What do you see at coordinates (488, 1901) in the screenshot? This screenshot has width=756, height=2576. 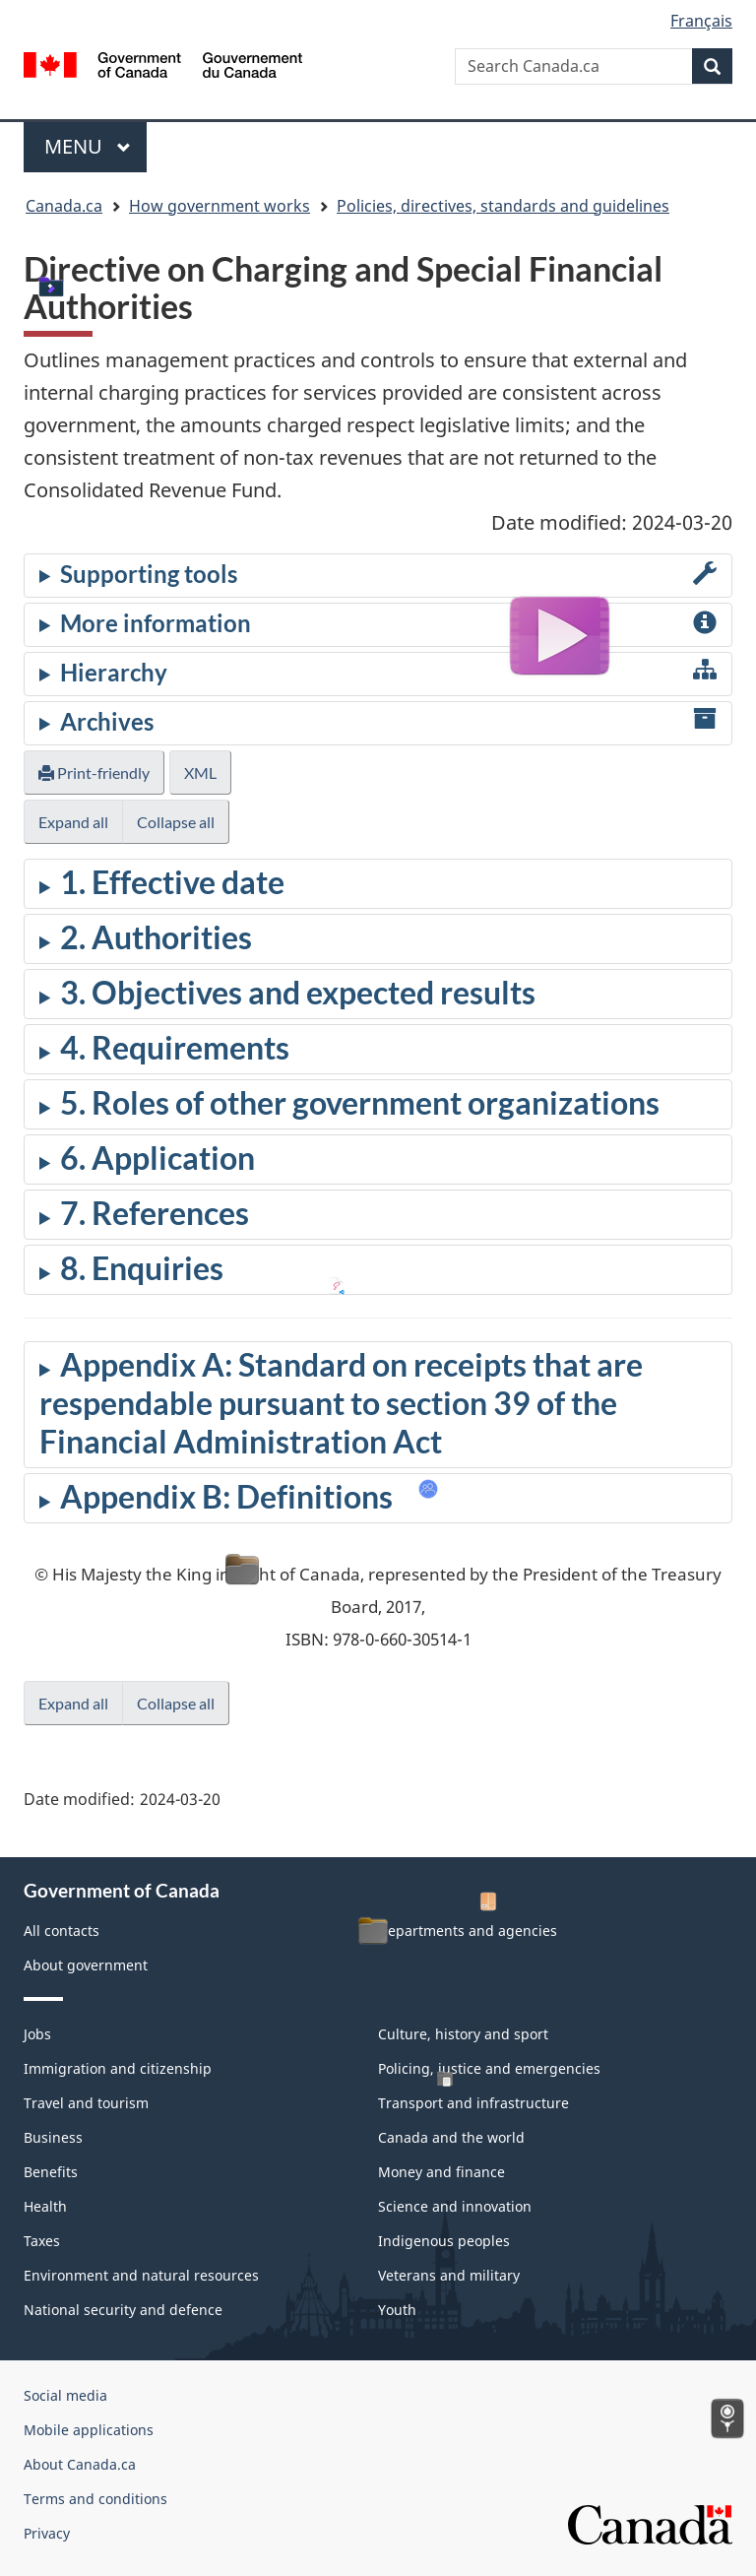 I see `a package or archive file type` at bounding box center [488, 1901].